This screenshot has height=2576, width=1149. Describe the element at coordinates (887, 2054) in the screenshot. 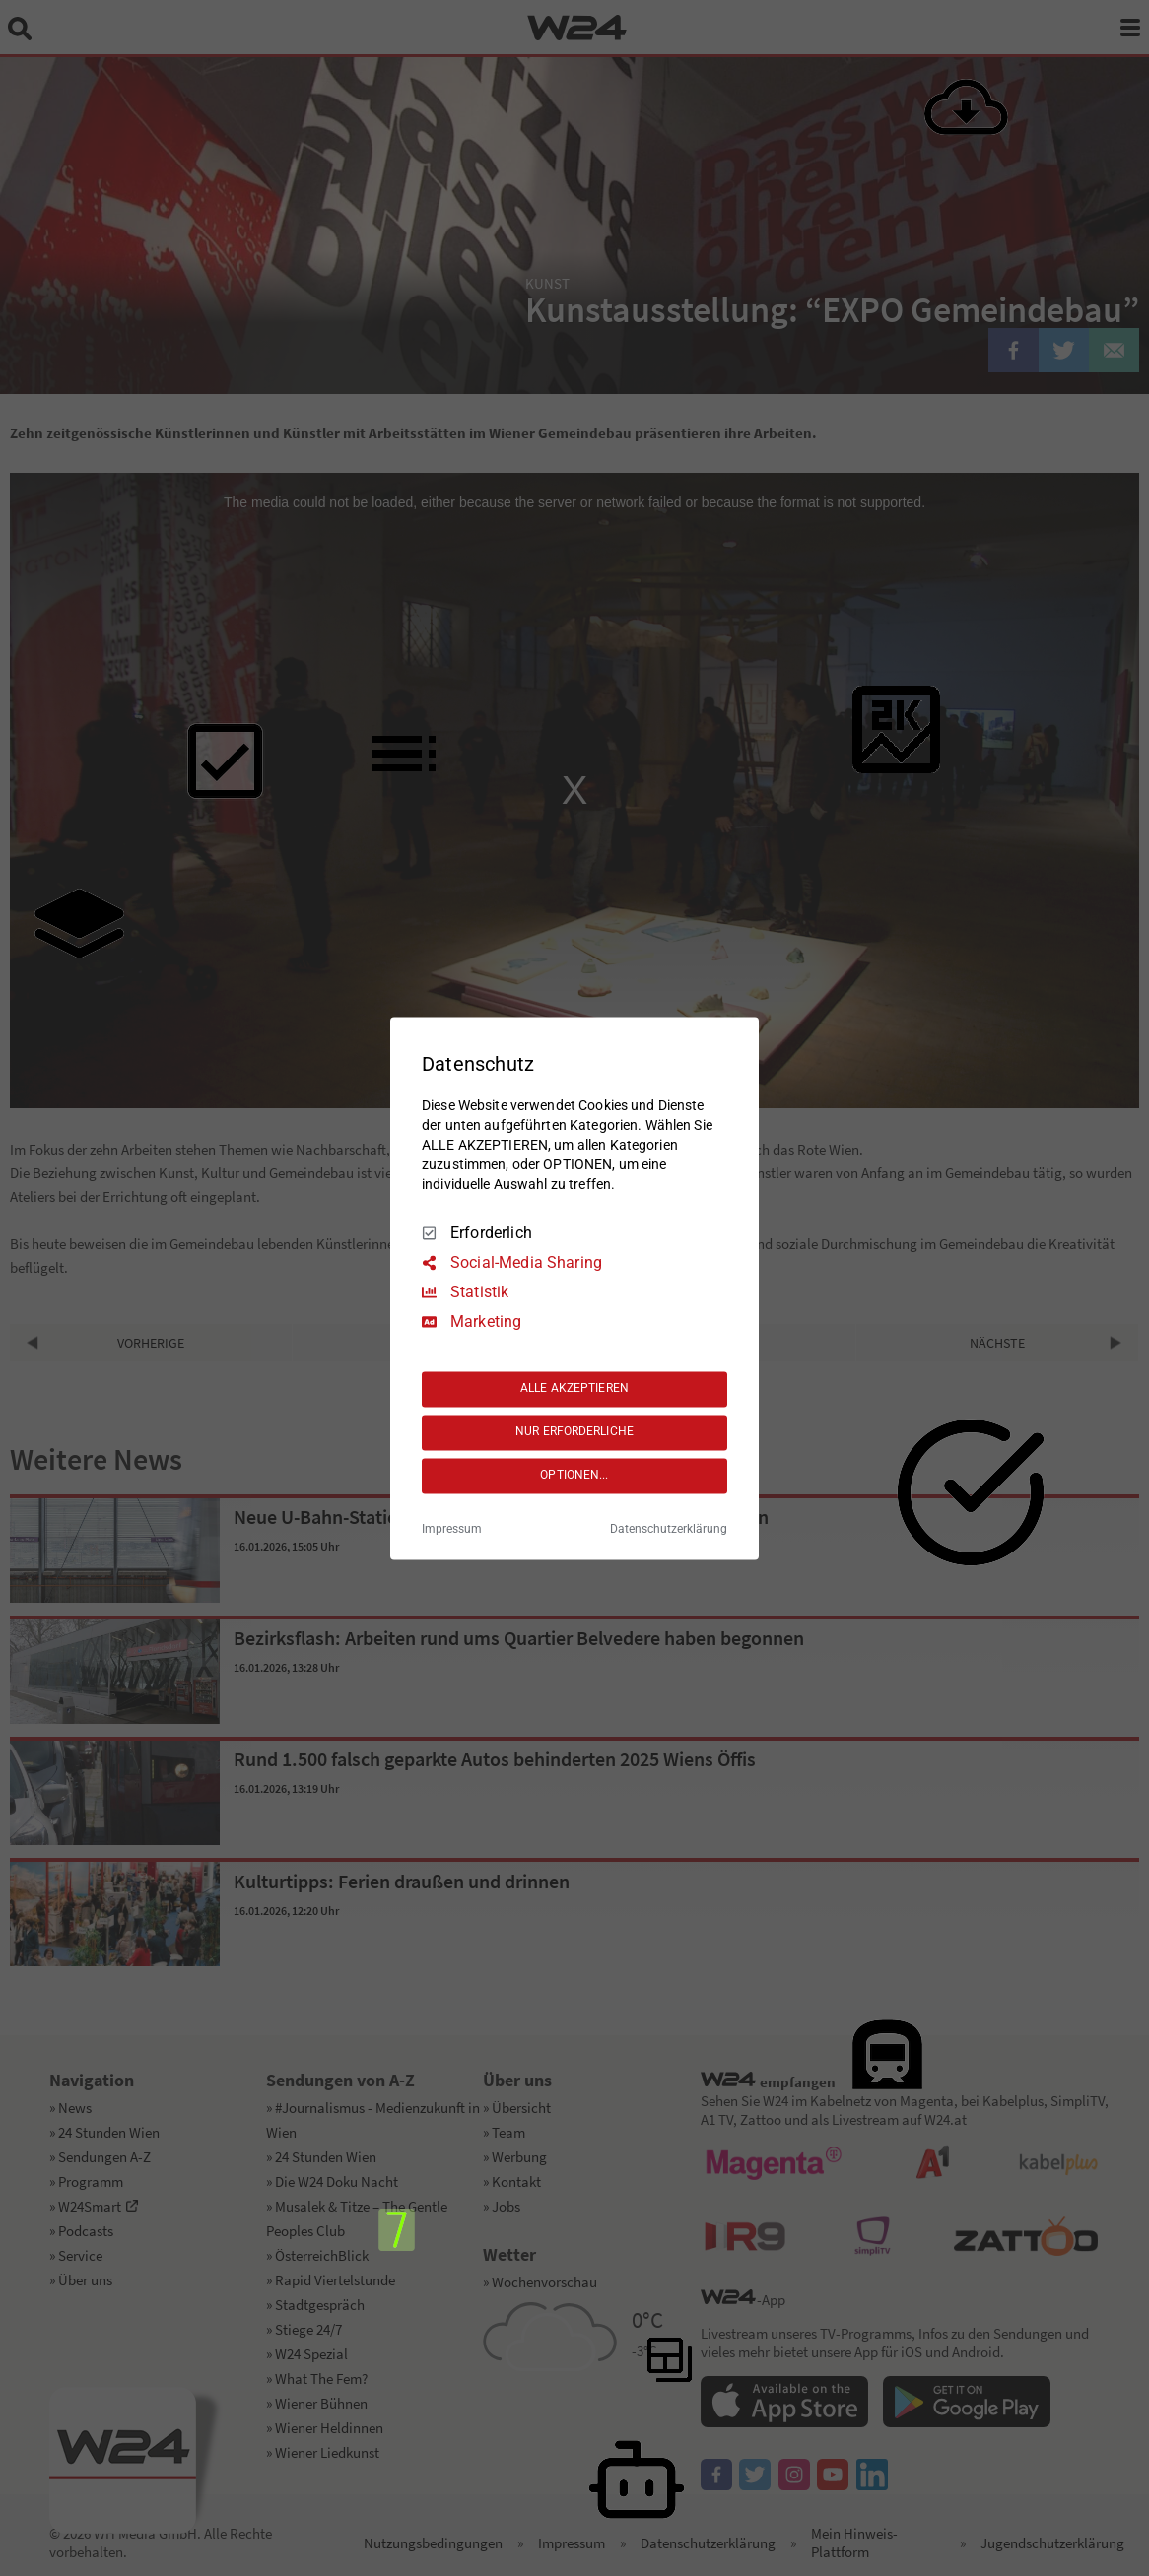

I see `view subway or metro transit options` at that location.